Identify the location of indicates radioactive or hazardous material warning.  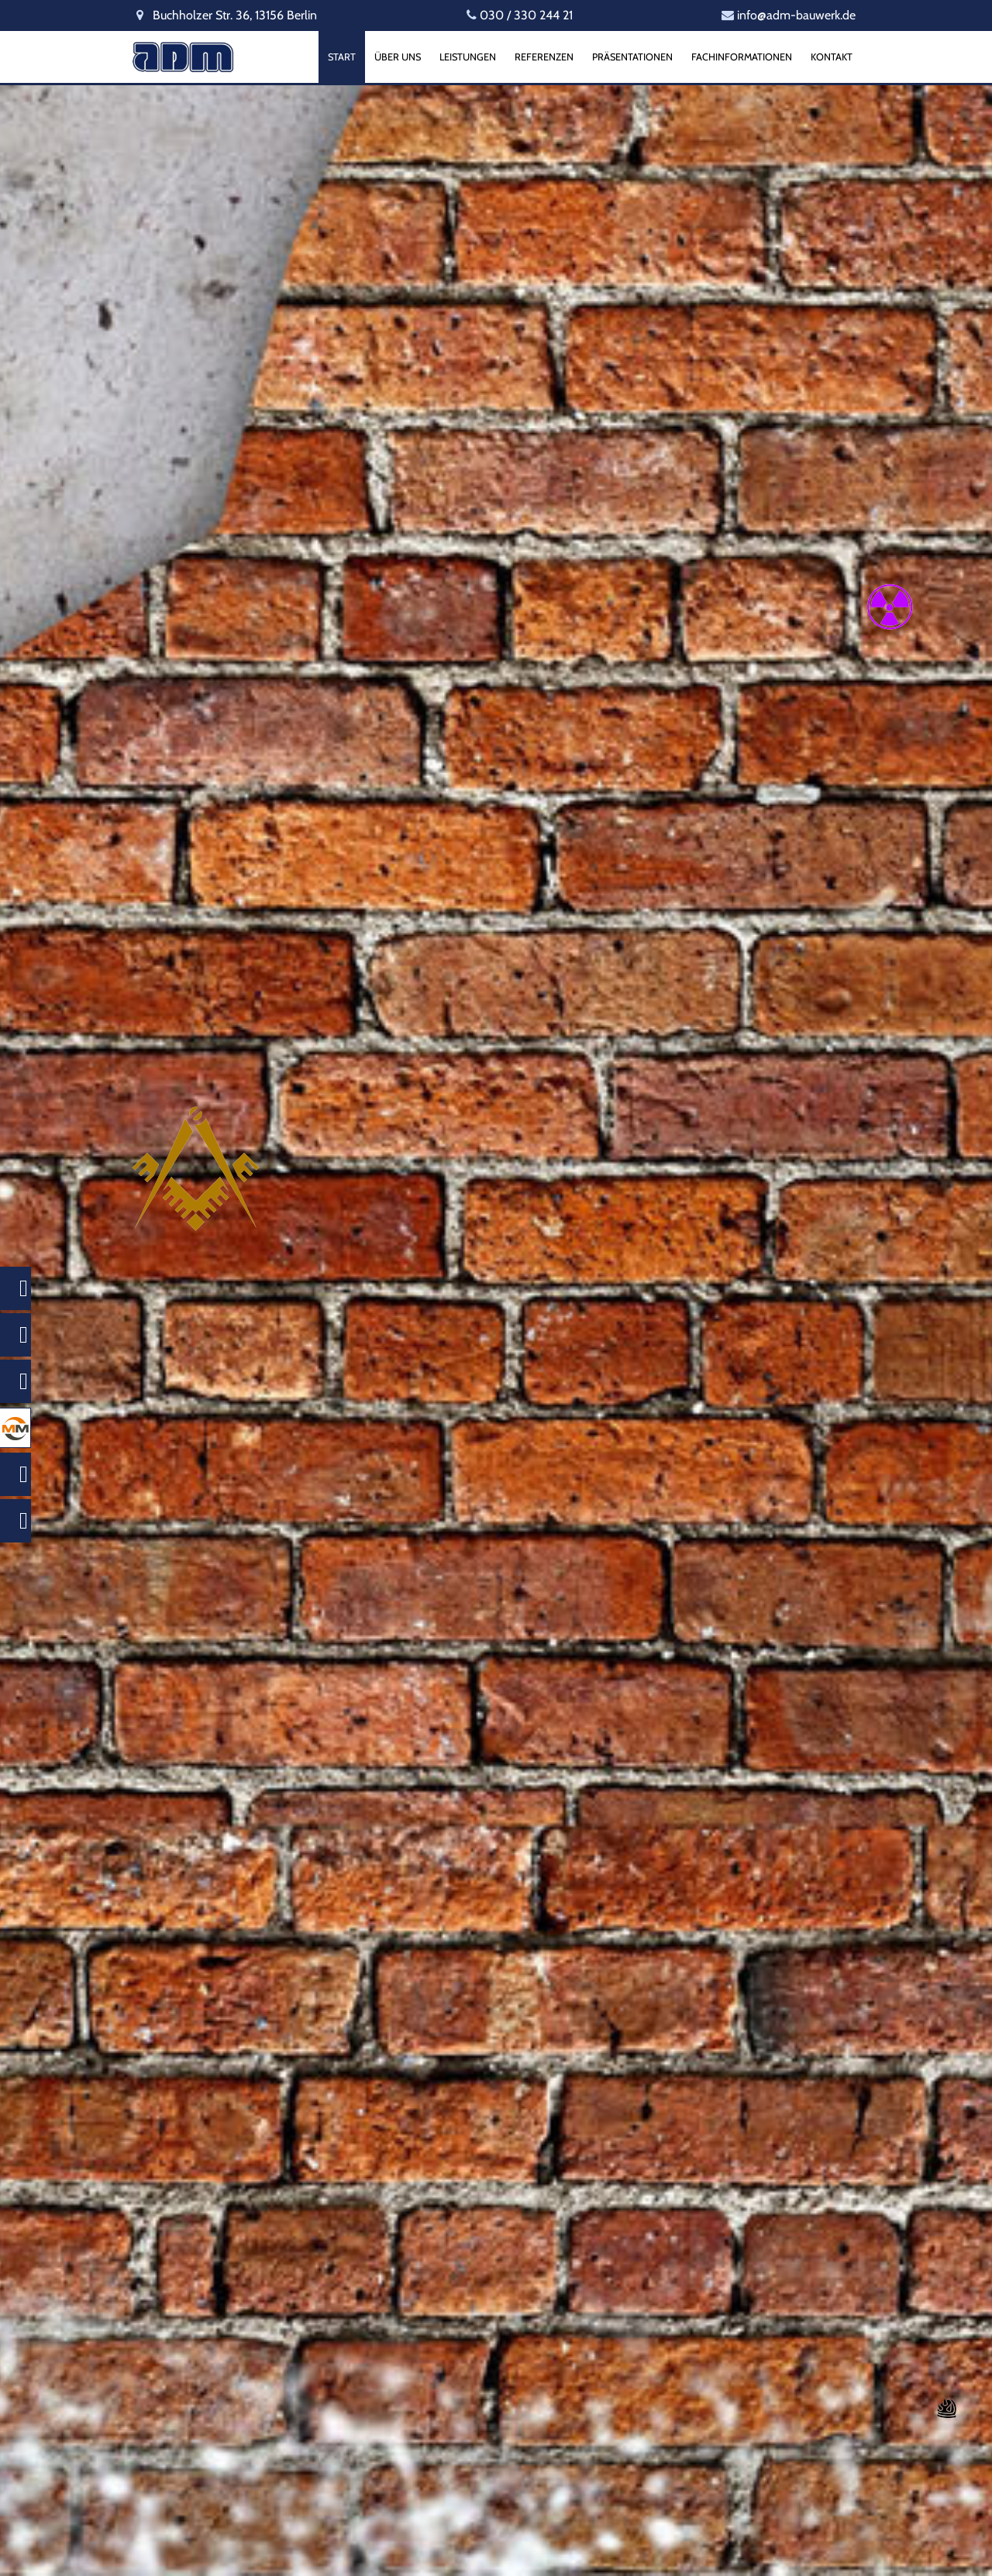
(890, 607).